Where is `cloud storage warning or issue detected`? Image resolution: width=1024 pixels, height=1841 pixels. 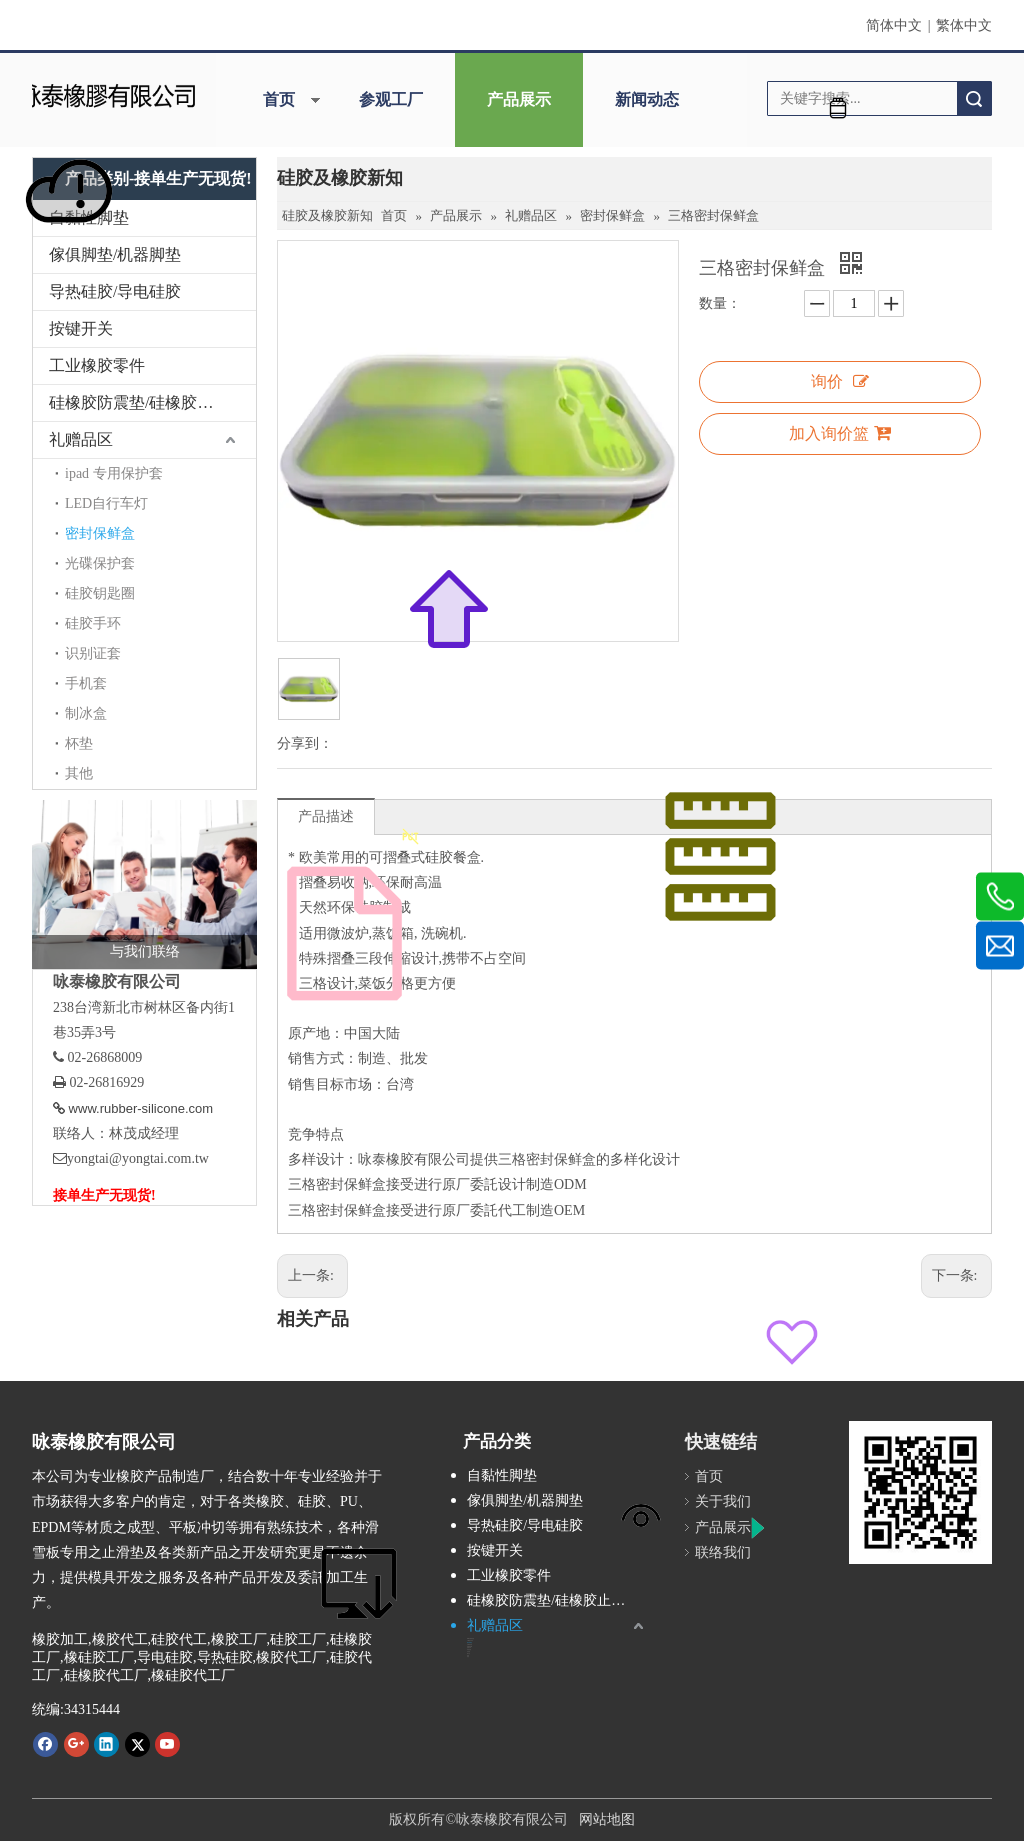
cloud storage warning or issue detected is located at coordinates (69, 191).